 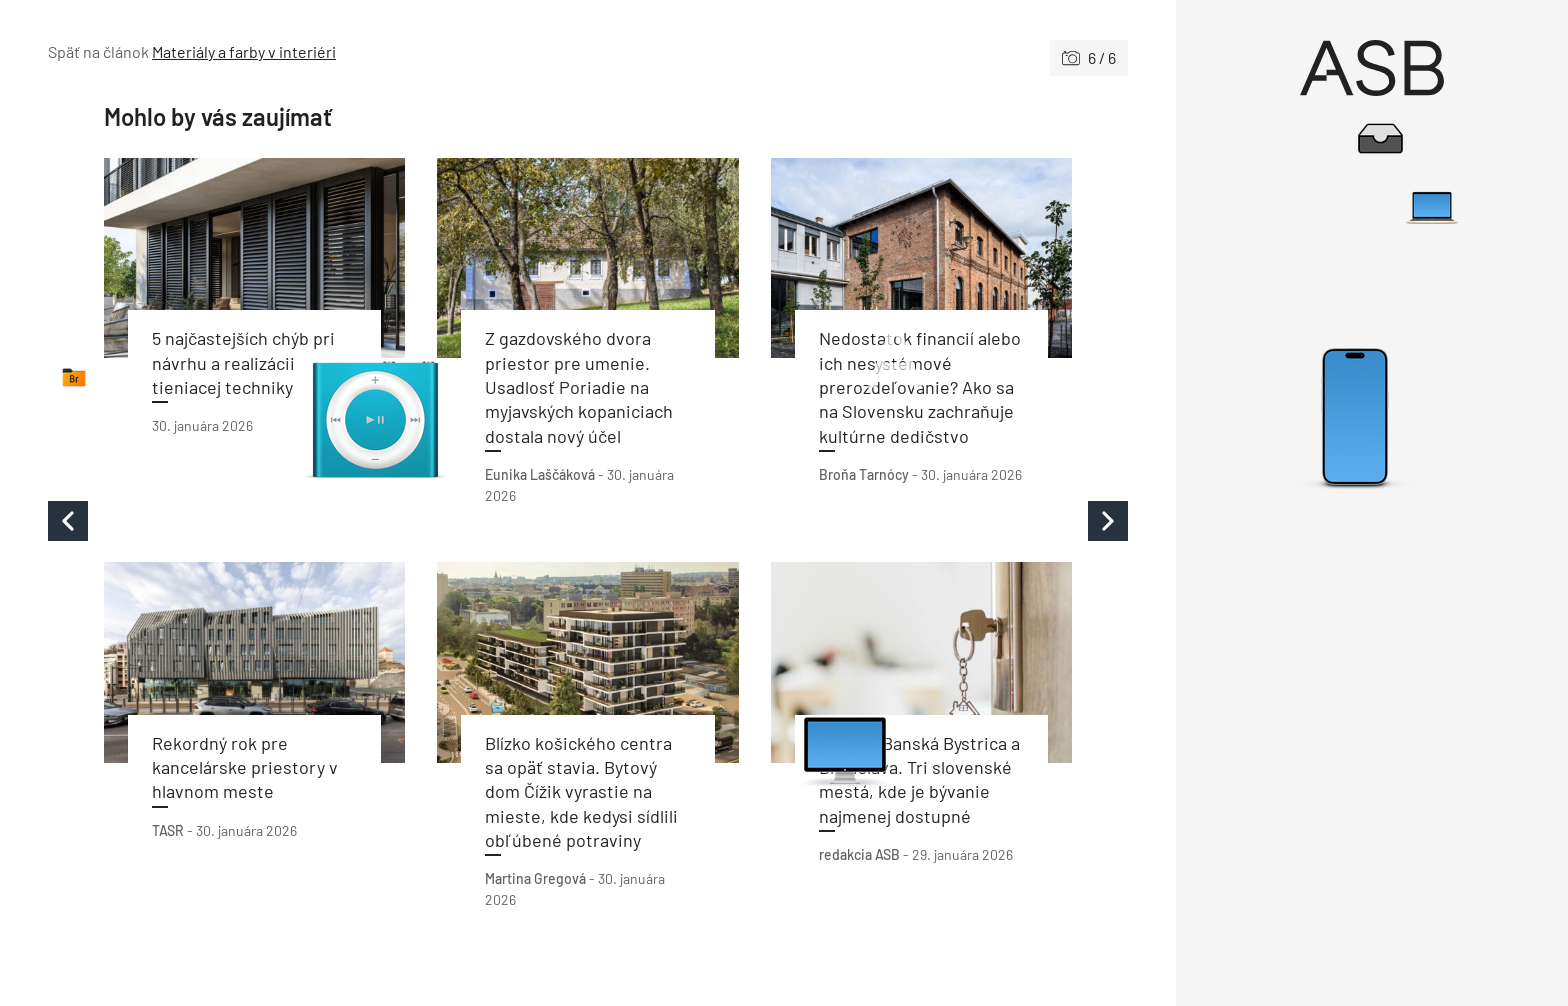 What do you see at coordinates (1355, 419) in the screenshot?
I see `iPhone 16 device icon` at bounding box center [1355, 419].